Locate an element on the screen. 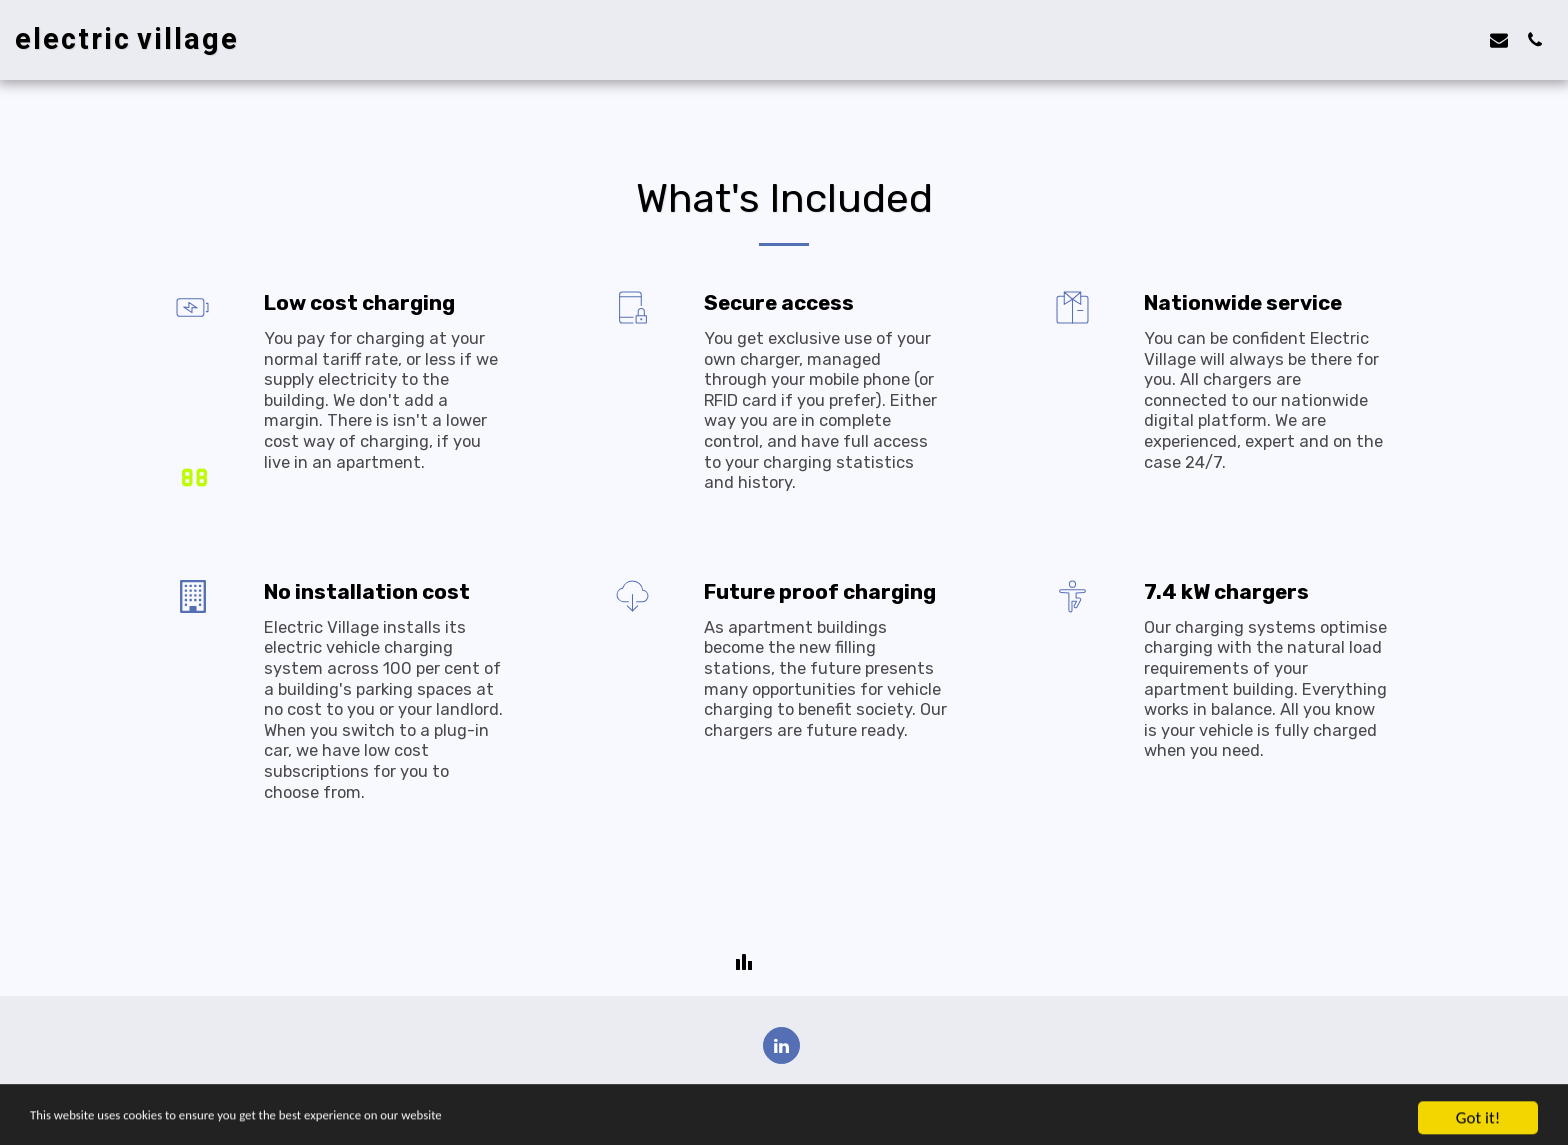  view leaderboard rankings is located at coordinates (744, 962).